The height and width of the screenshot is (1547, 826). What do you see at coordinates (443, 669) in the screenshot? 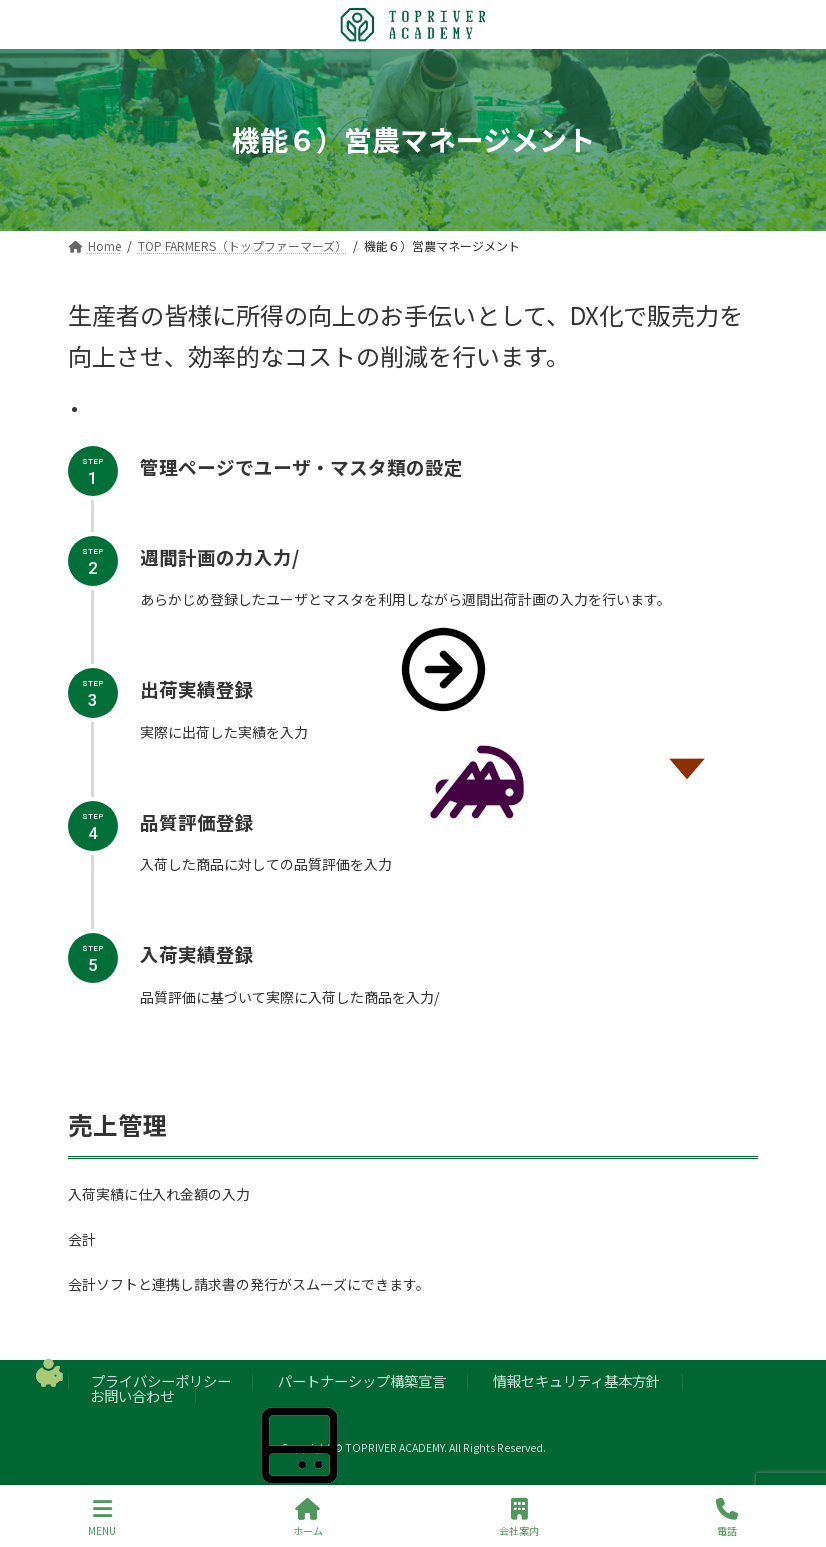
I see `proceed to the next step` at bounding box center [443, 669].